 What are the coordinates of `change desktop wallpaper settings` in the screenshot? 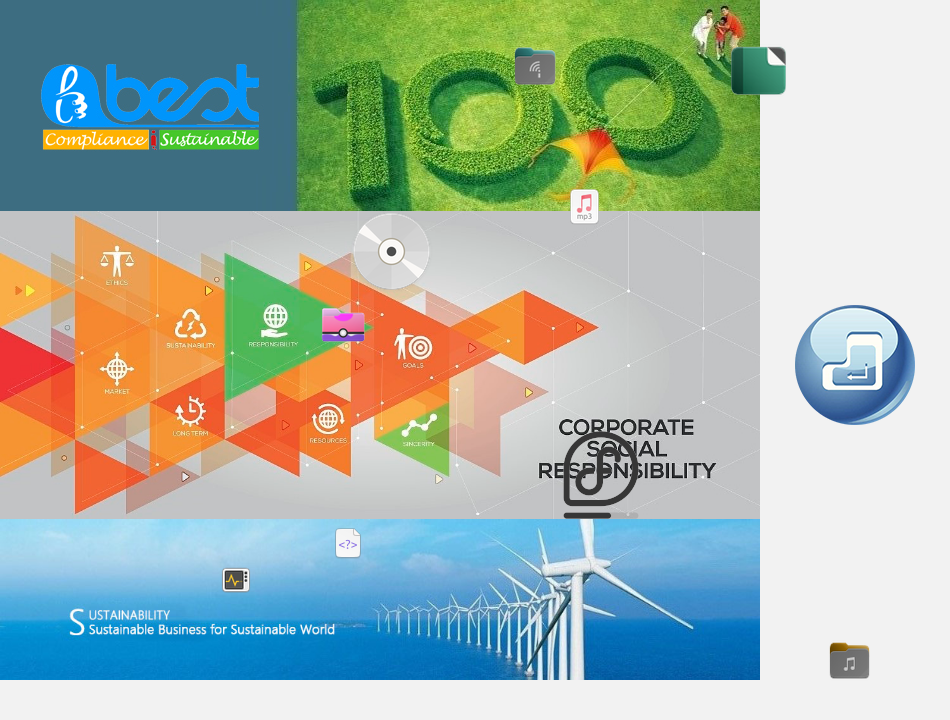 It's located at (758, 69).